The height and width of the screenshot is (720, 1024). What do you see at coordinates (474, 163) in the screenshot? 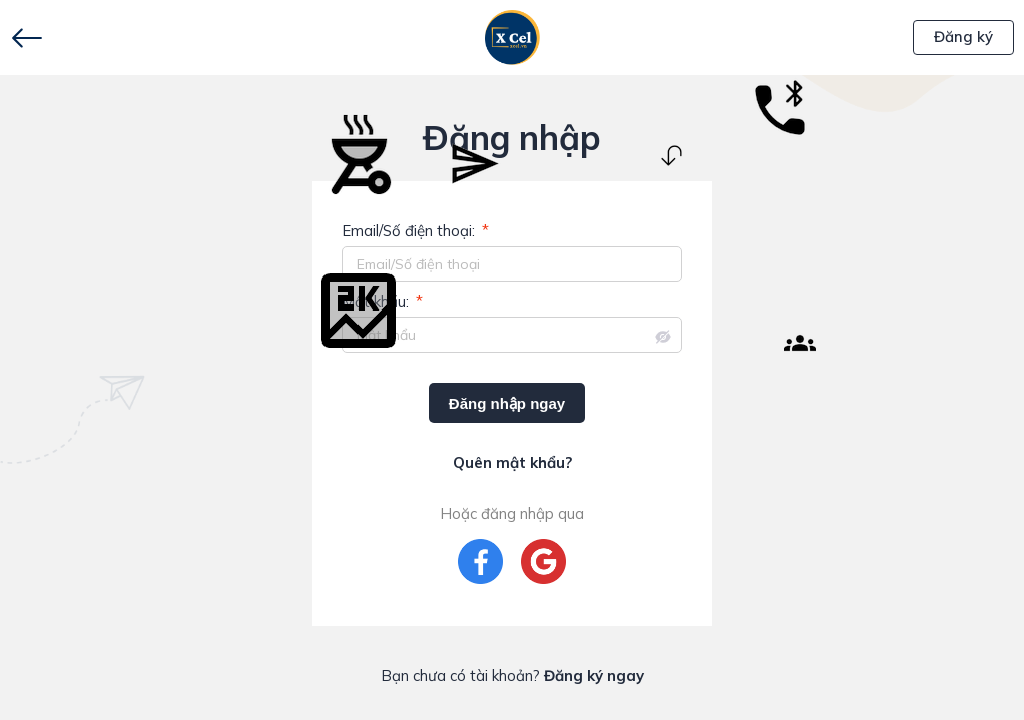
I see `send a message or email` at bounding box center [474, 163].